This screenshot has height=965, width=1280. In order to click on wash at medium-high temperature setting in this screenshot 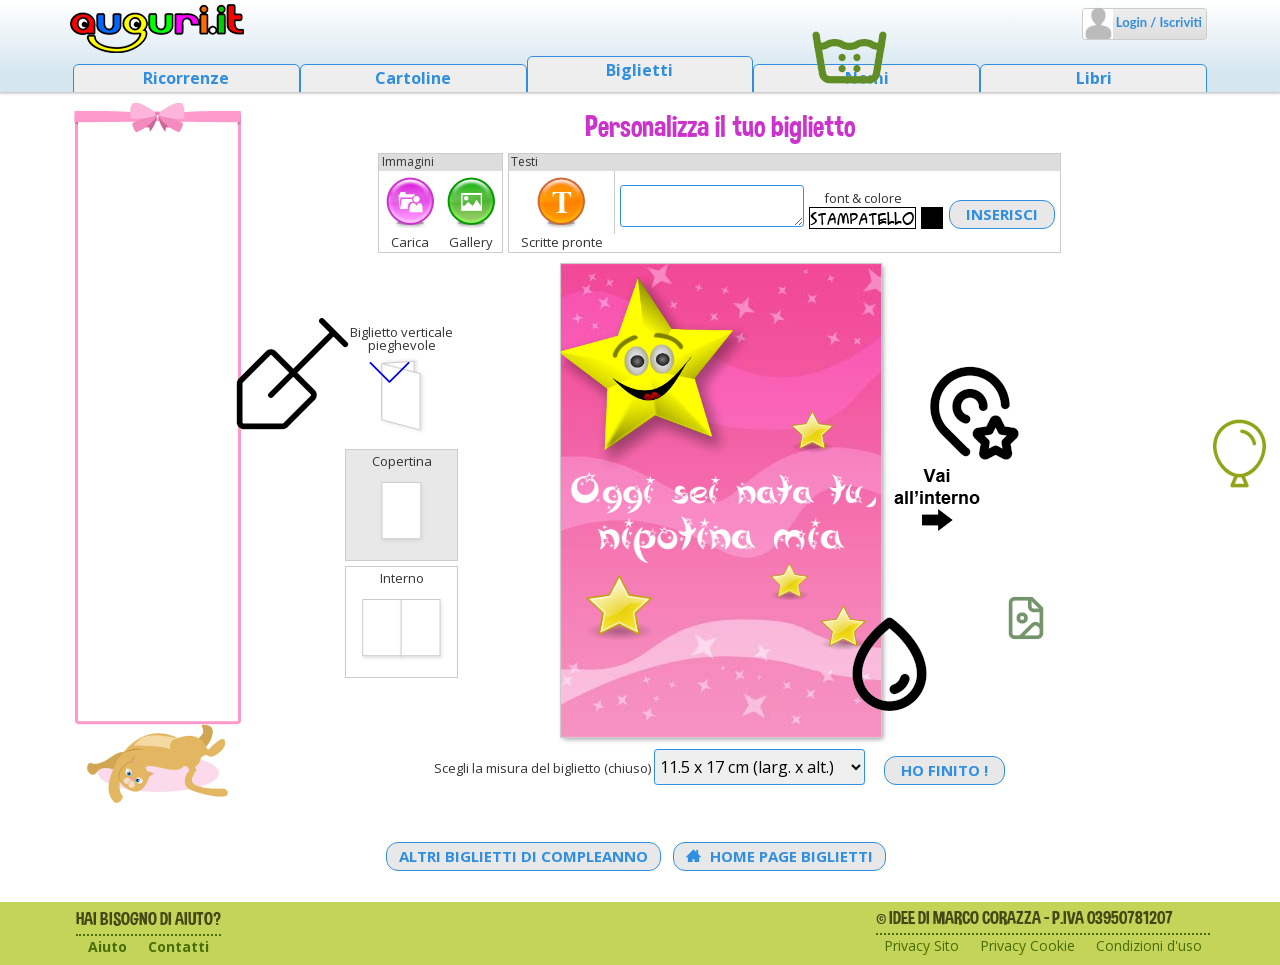, I will do `click(849, 57)`.